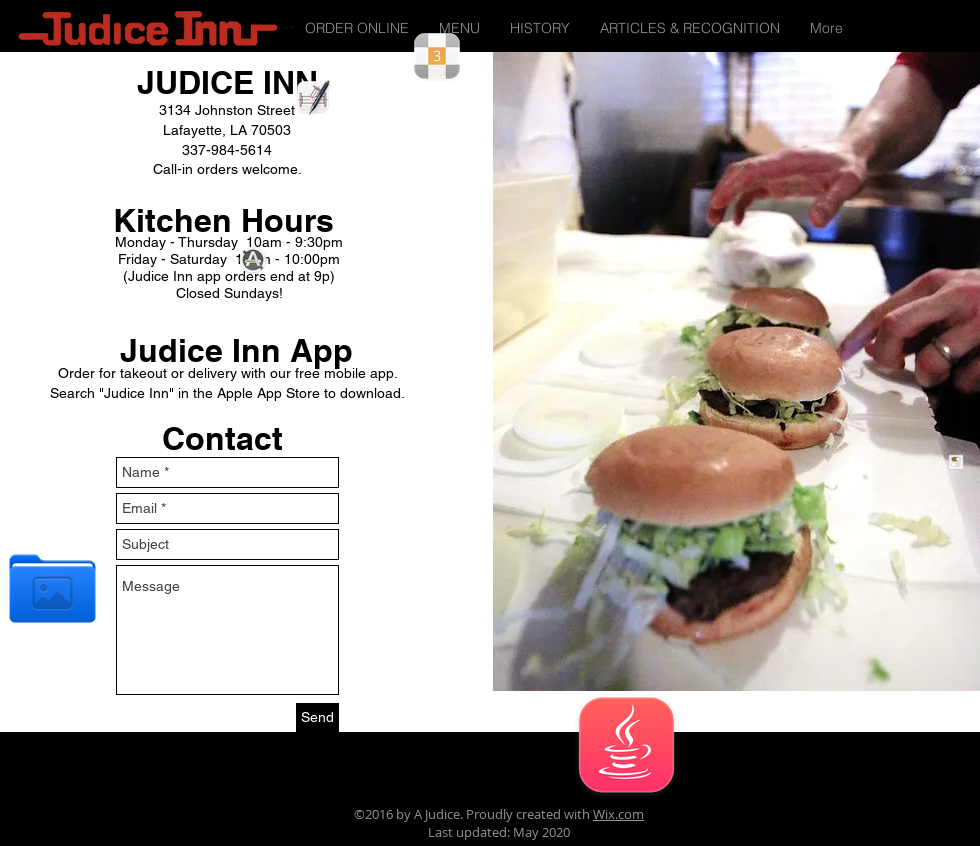 Image resolution: width=980 pixels, height=846 pixels. What do you see at coordinates (626, 746) in the screenshot?
I see `open java application settings` at bounding box center [626, 746].